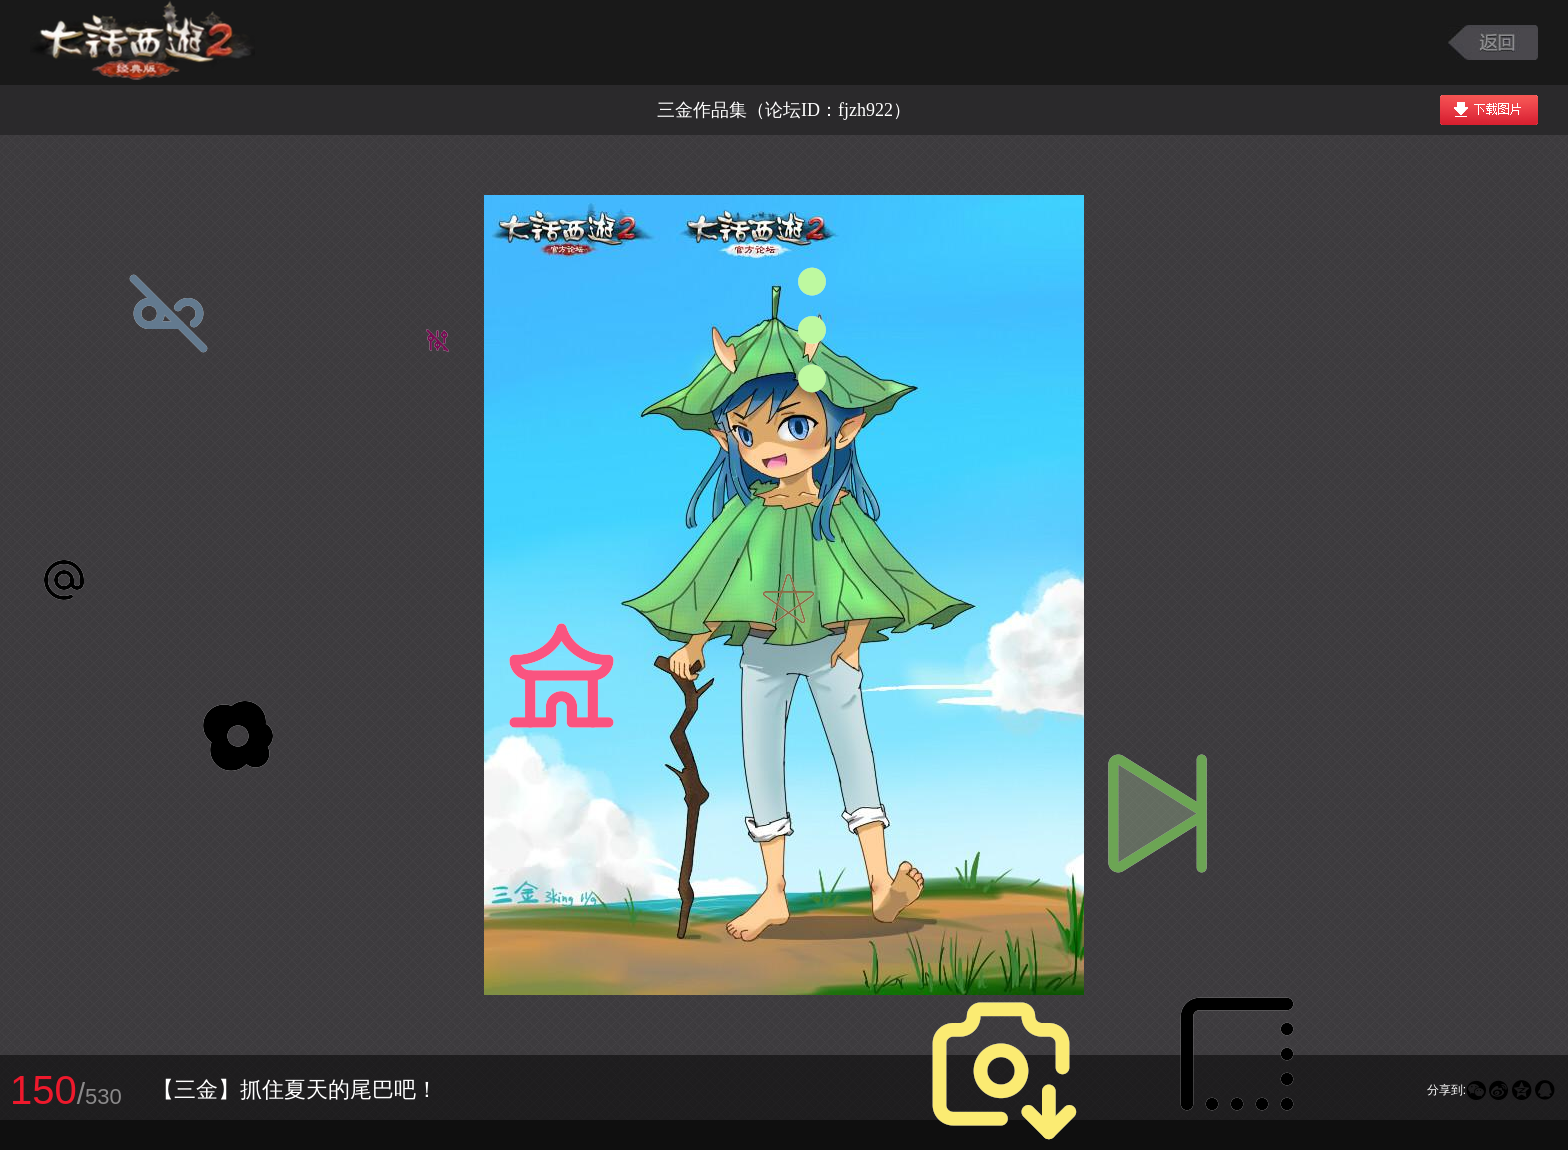 This screenshot has width=1568, height=1150. Describe the element at coordinates (561, 675) in the screenshot. I see `view pavilion or gazebo location` at that location.